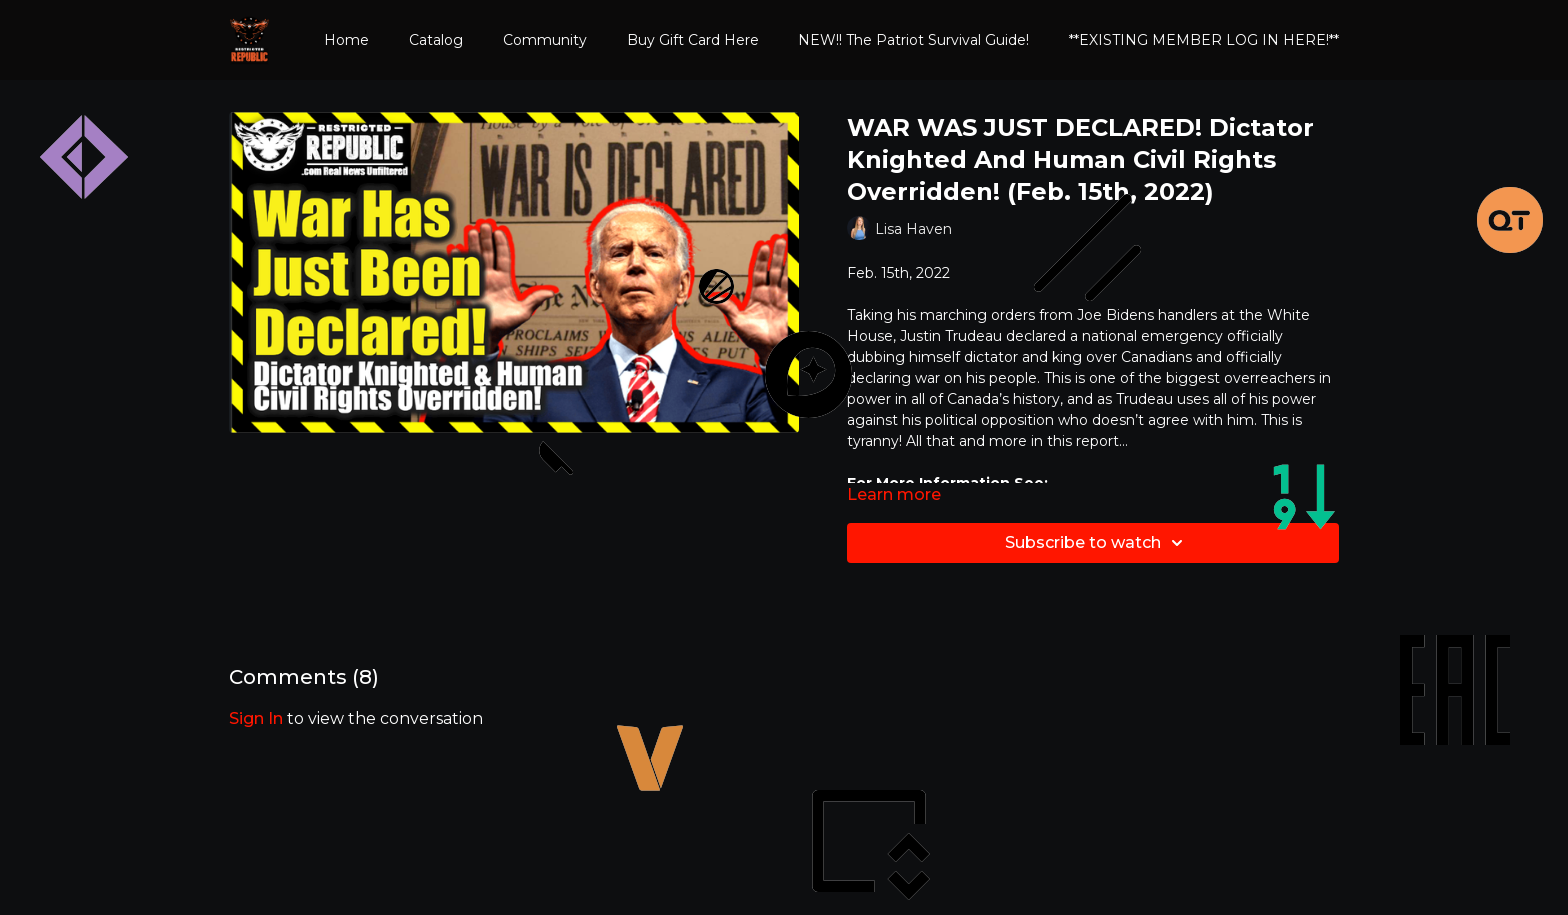  I want to click on EAC (Eurasian Conformity) certification mark, so click(1455, 690).